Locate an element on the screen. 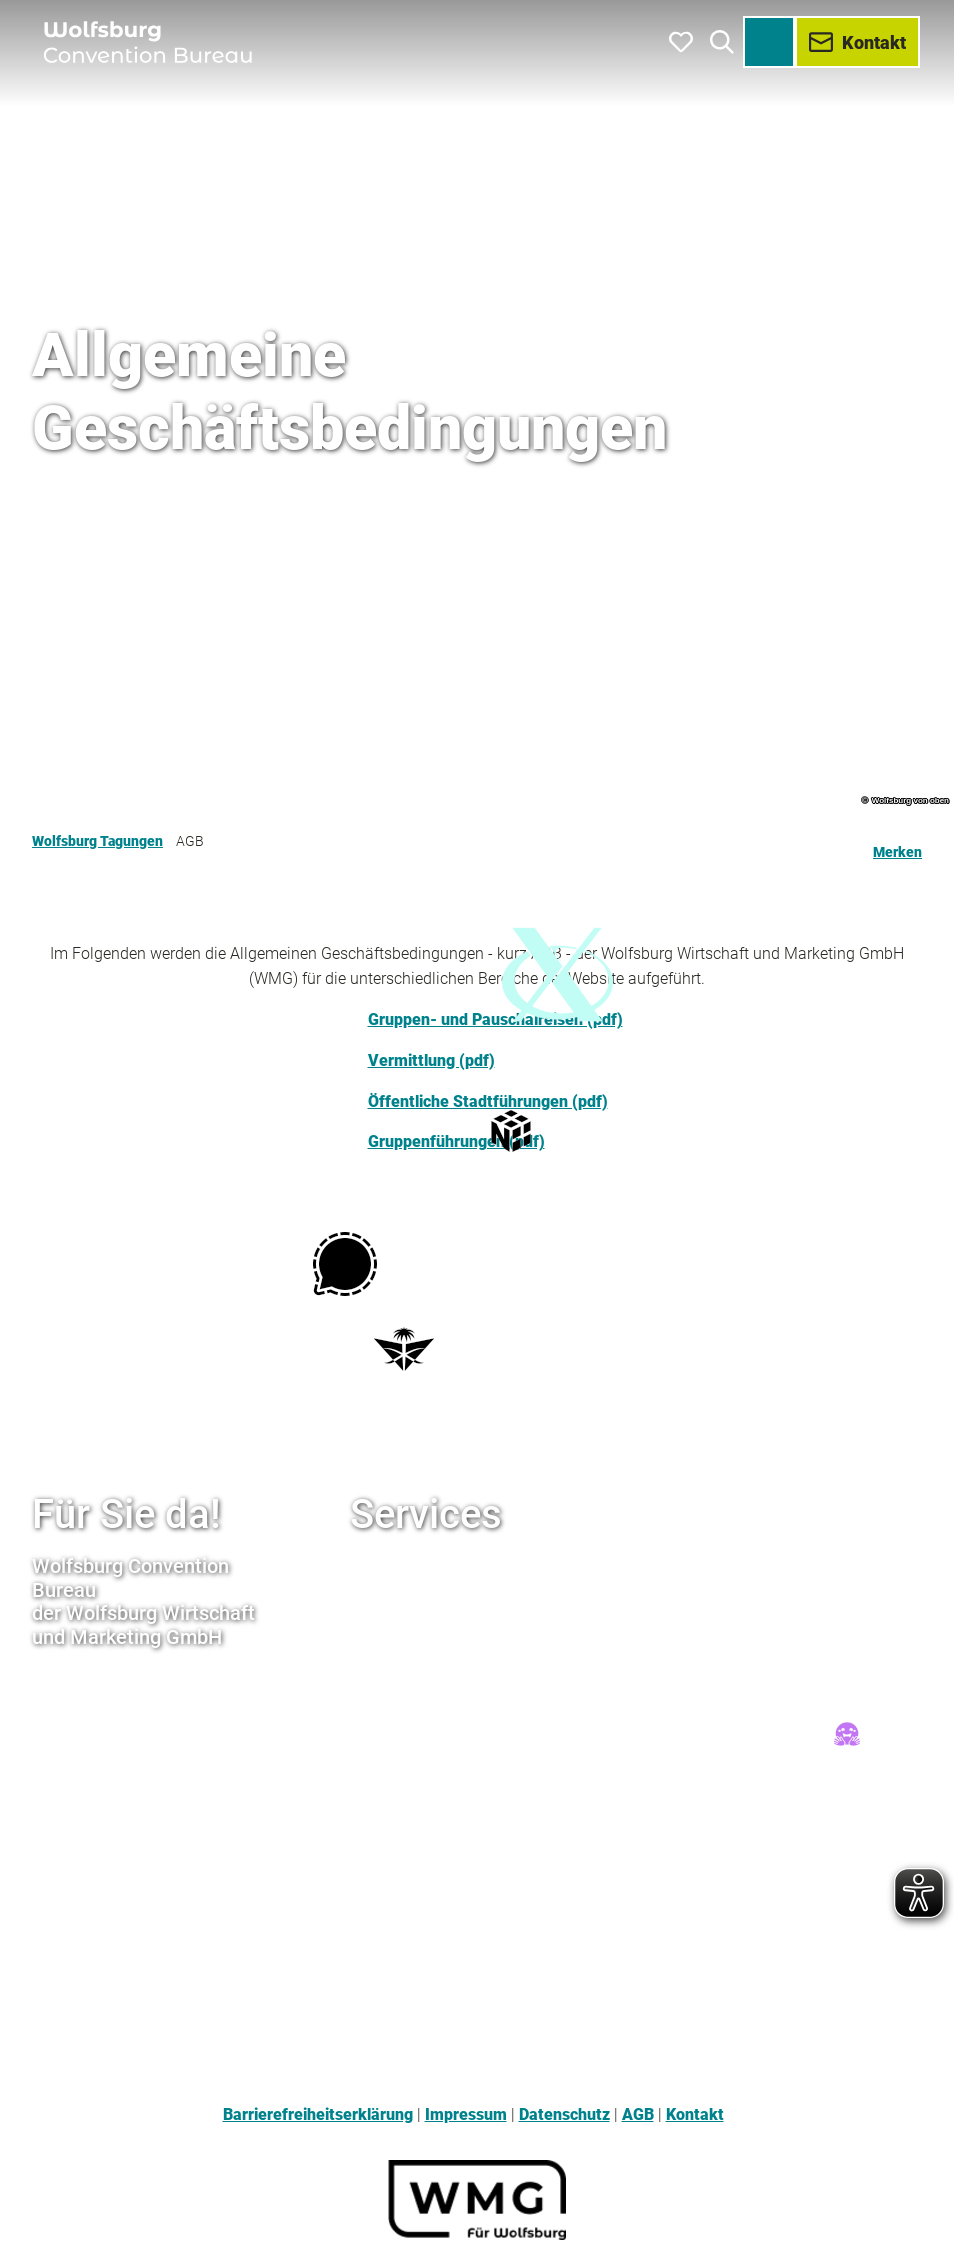 This screenshot has height=2256, width=954. open signal messenger is located at coordinates (345, 1264).